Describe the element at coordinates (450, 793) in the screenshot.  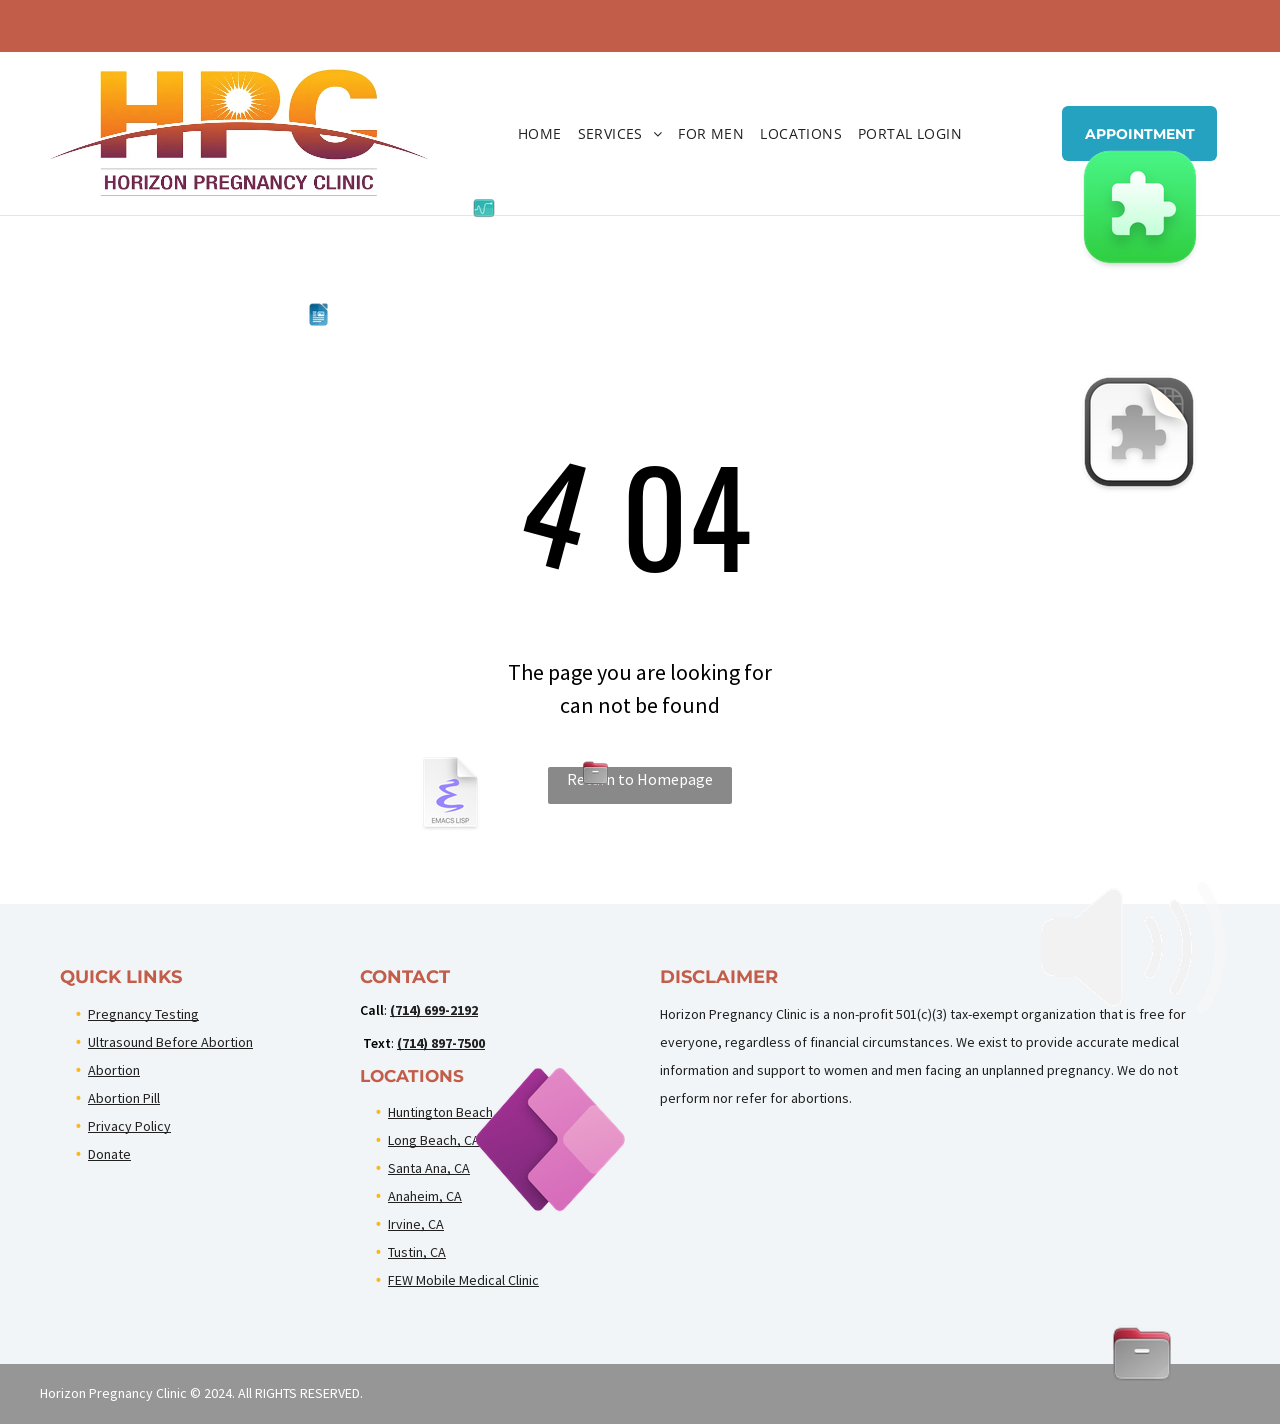
I see `an emacs lisp source code file` at that location.